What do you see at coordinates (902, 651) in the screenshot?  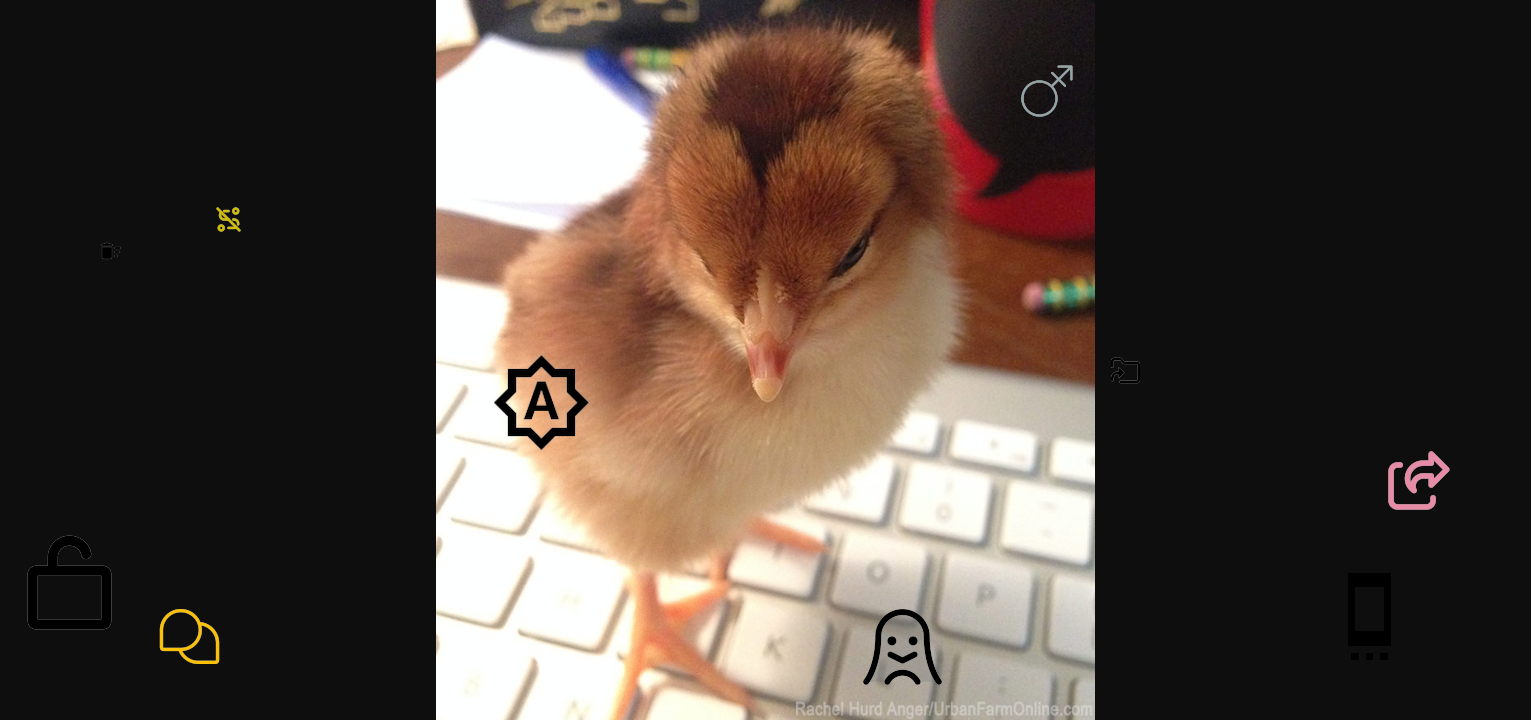 I see `linux operating system logo` at bounding box center [902, 651].